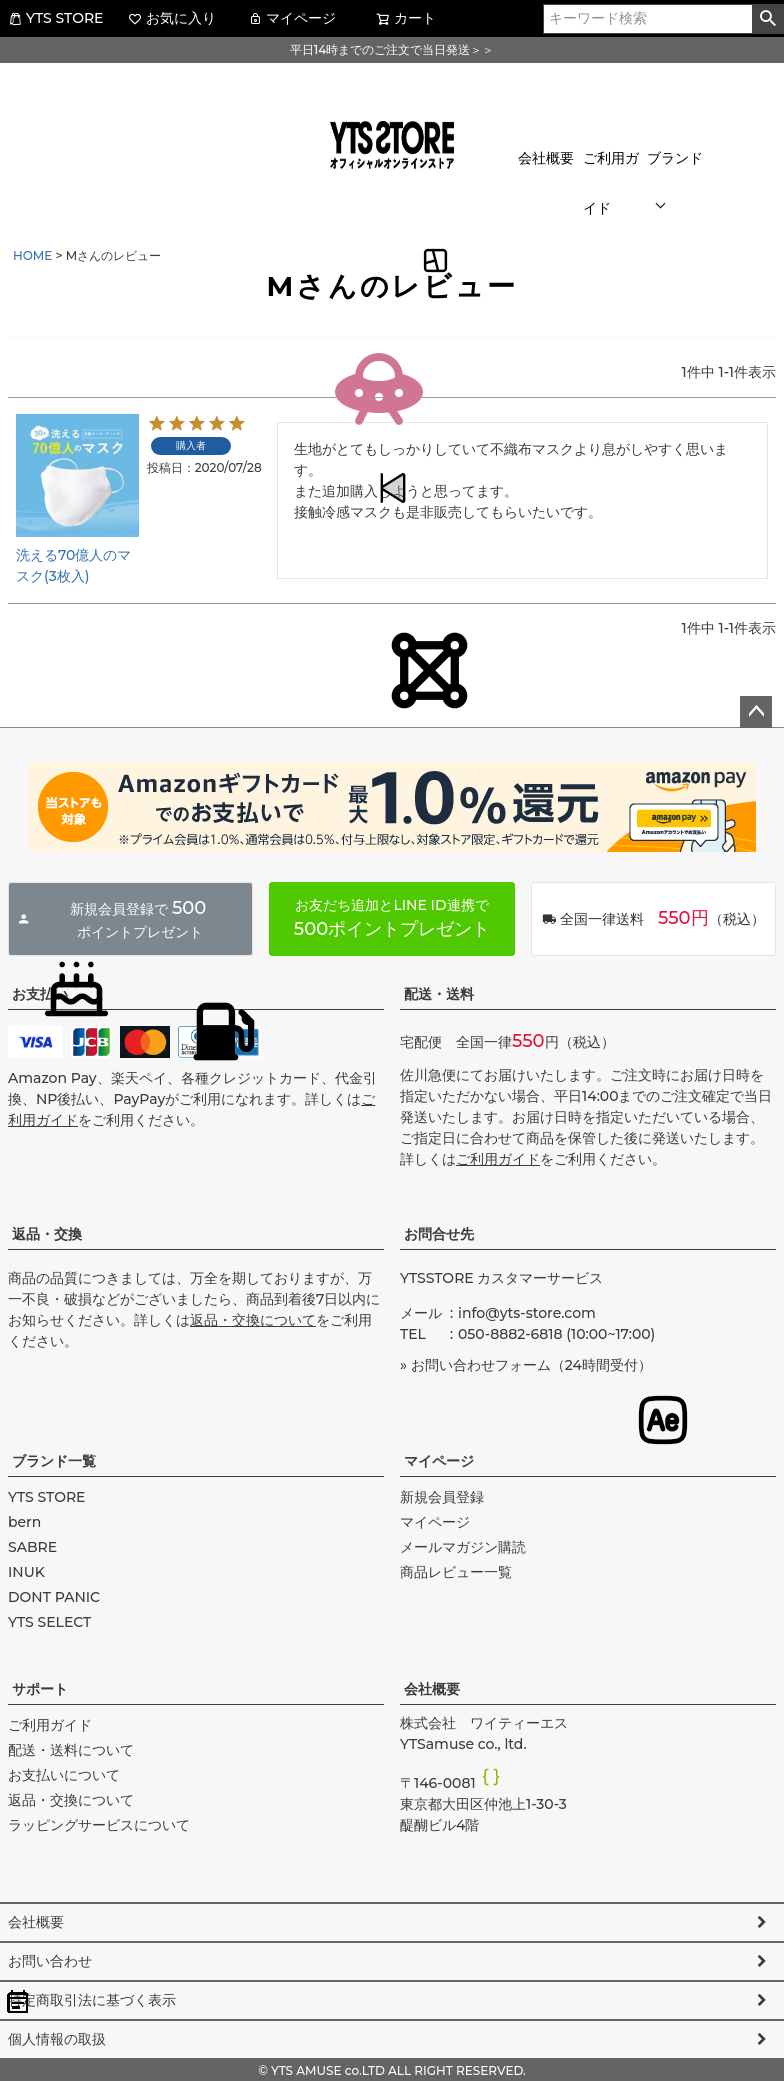 The width and height of the screenshot is (784, 2081). What do you see at coordinates (393, 488) in the screenshot?
I see `skip to previous track` at bounding box center [393, 488].